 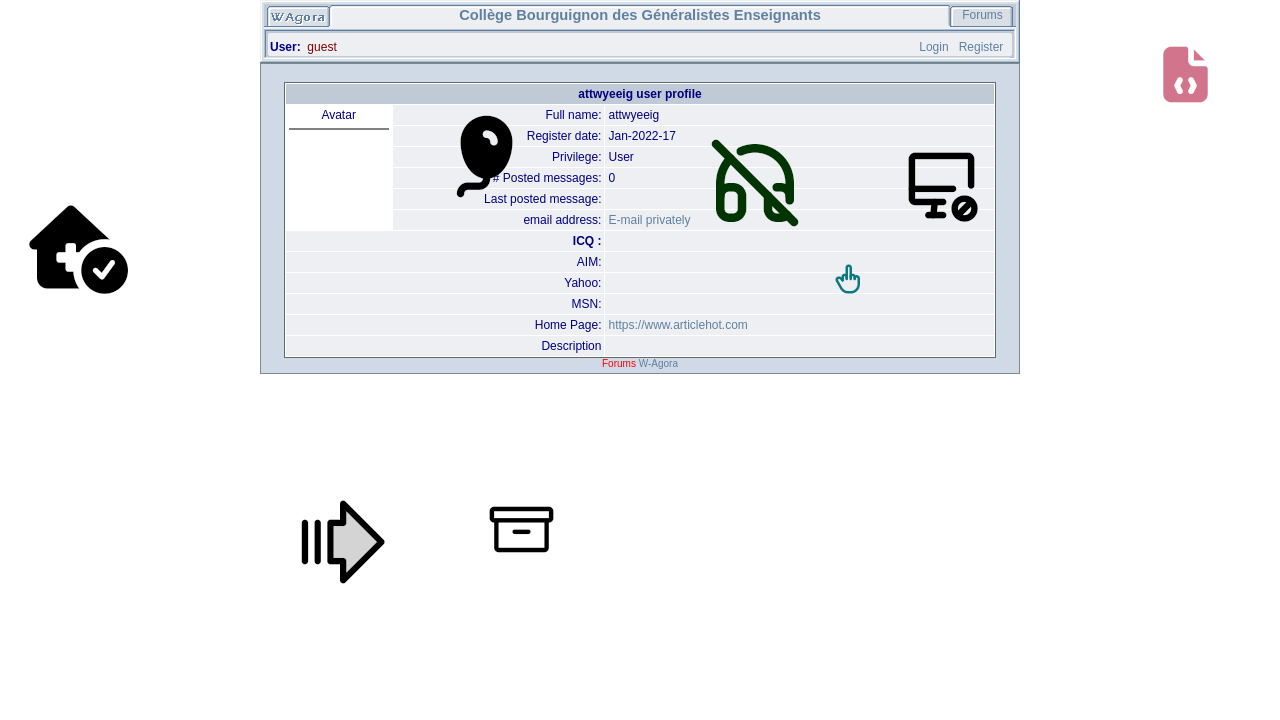 What do you see at coordinates (755, 183) in the screenshot?
I see `mute or disable audio output` at bounding box center [755, 183].